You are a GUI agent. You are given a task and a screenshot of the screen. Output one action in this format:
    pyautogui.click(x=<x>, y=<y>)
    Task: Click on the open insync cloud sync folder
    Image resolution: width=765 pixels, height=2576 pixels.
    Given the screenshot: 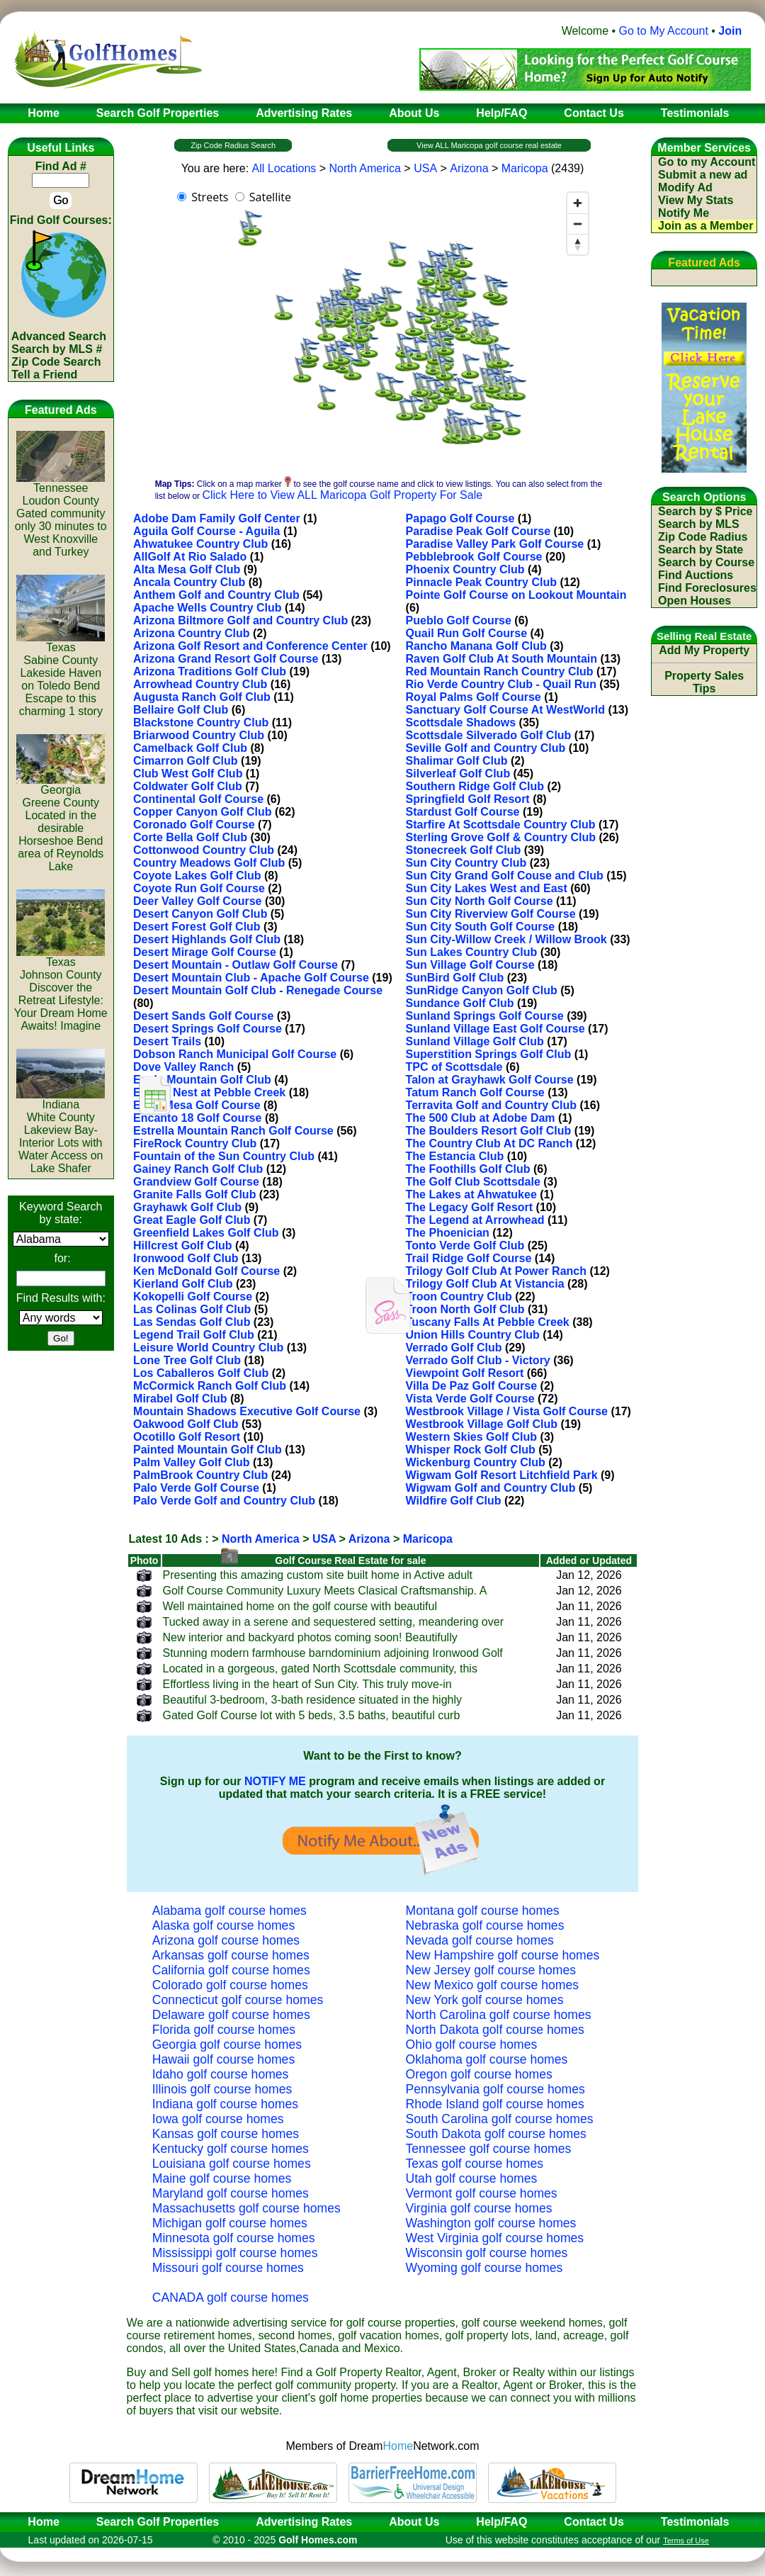 What is the action you would take?
    pyautogui.click(x=230, y=1556)
    